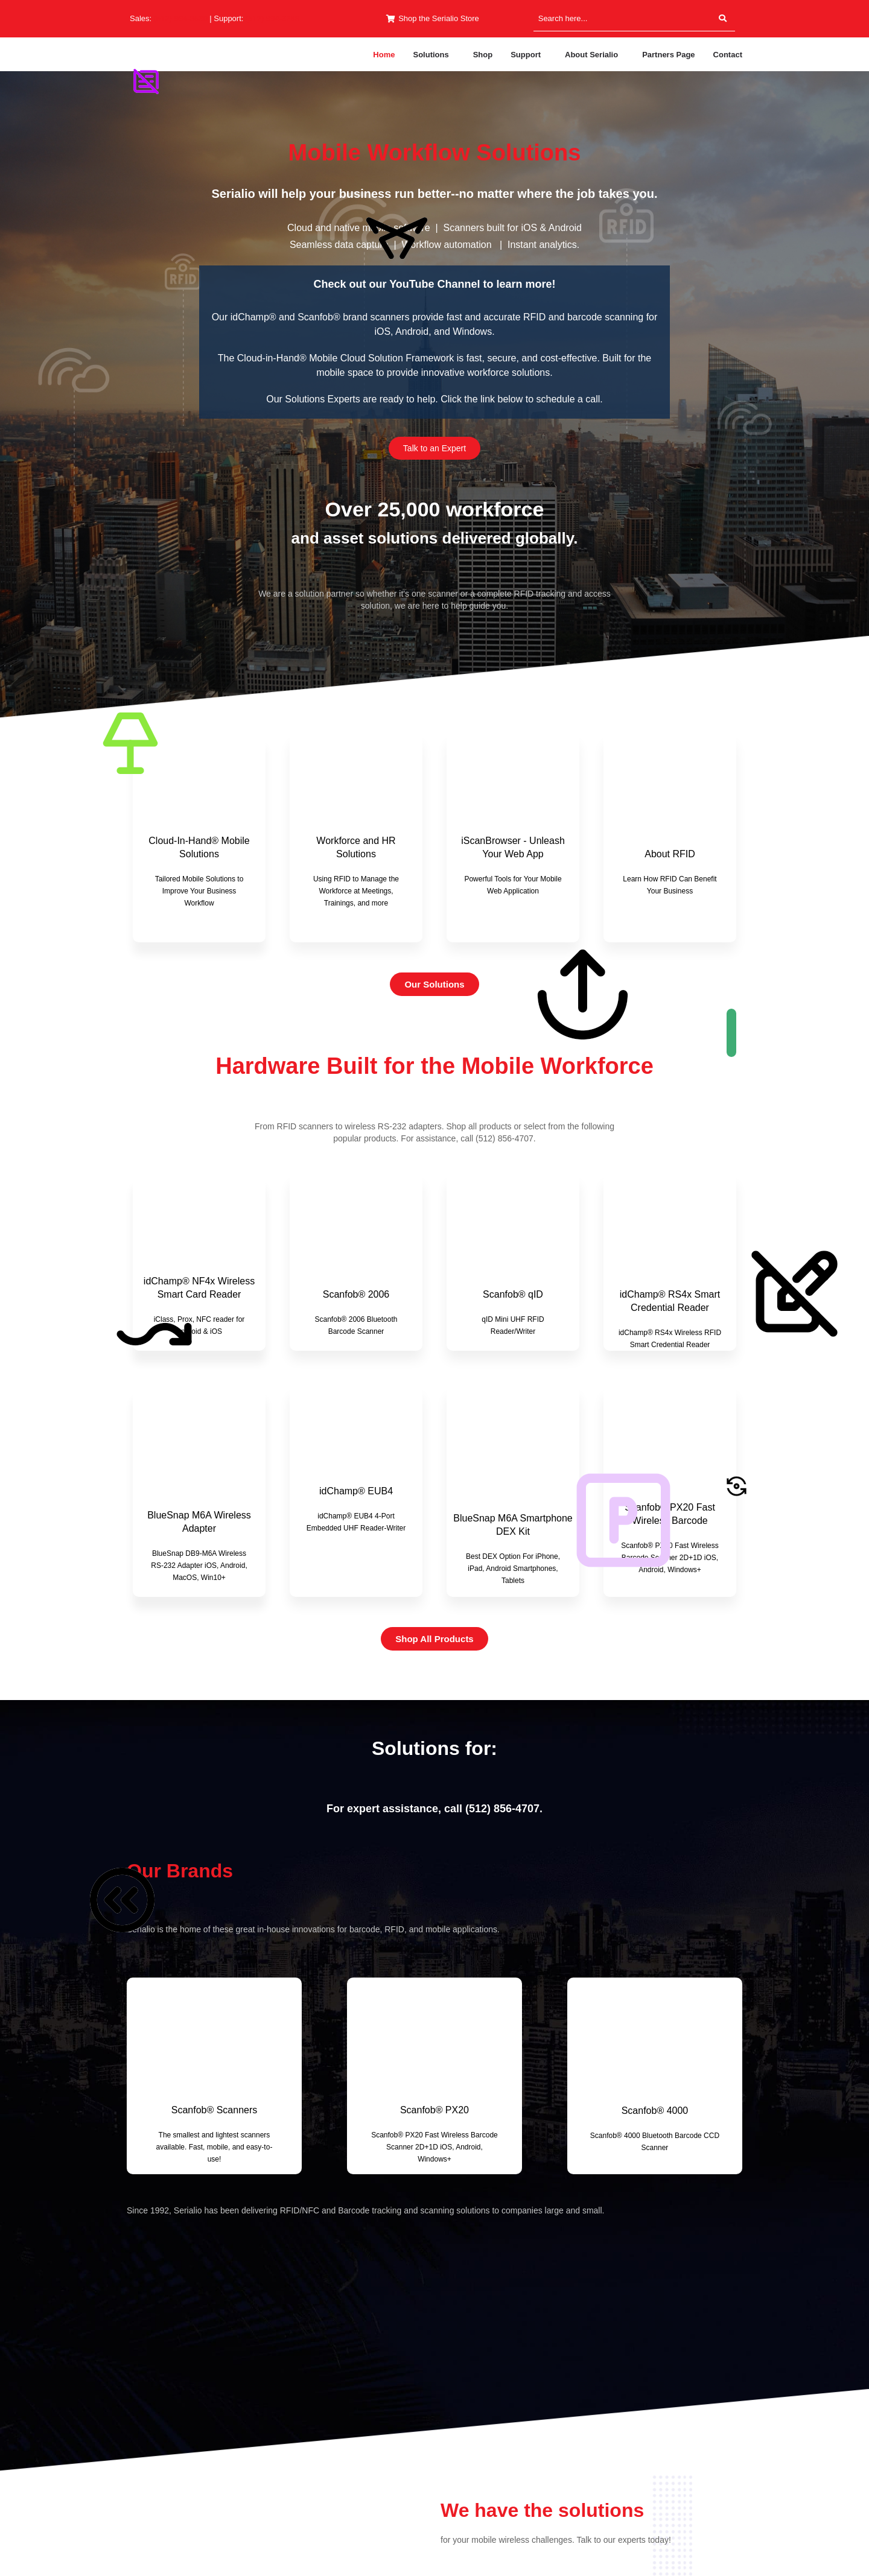 This screenshot has height=2576, width=869. Describe the element at coordinates (794, 1293) in the screenshot. I see `editing is disabled or unavailable` at that location.